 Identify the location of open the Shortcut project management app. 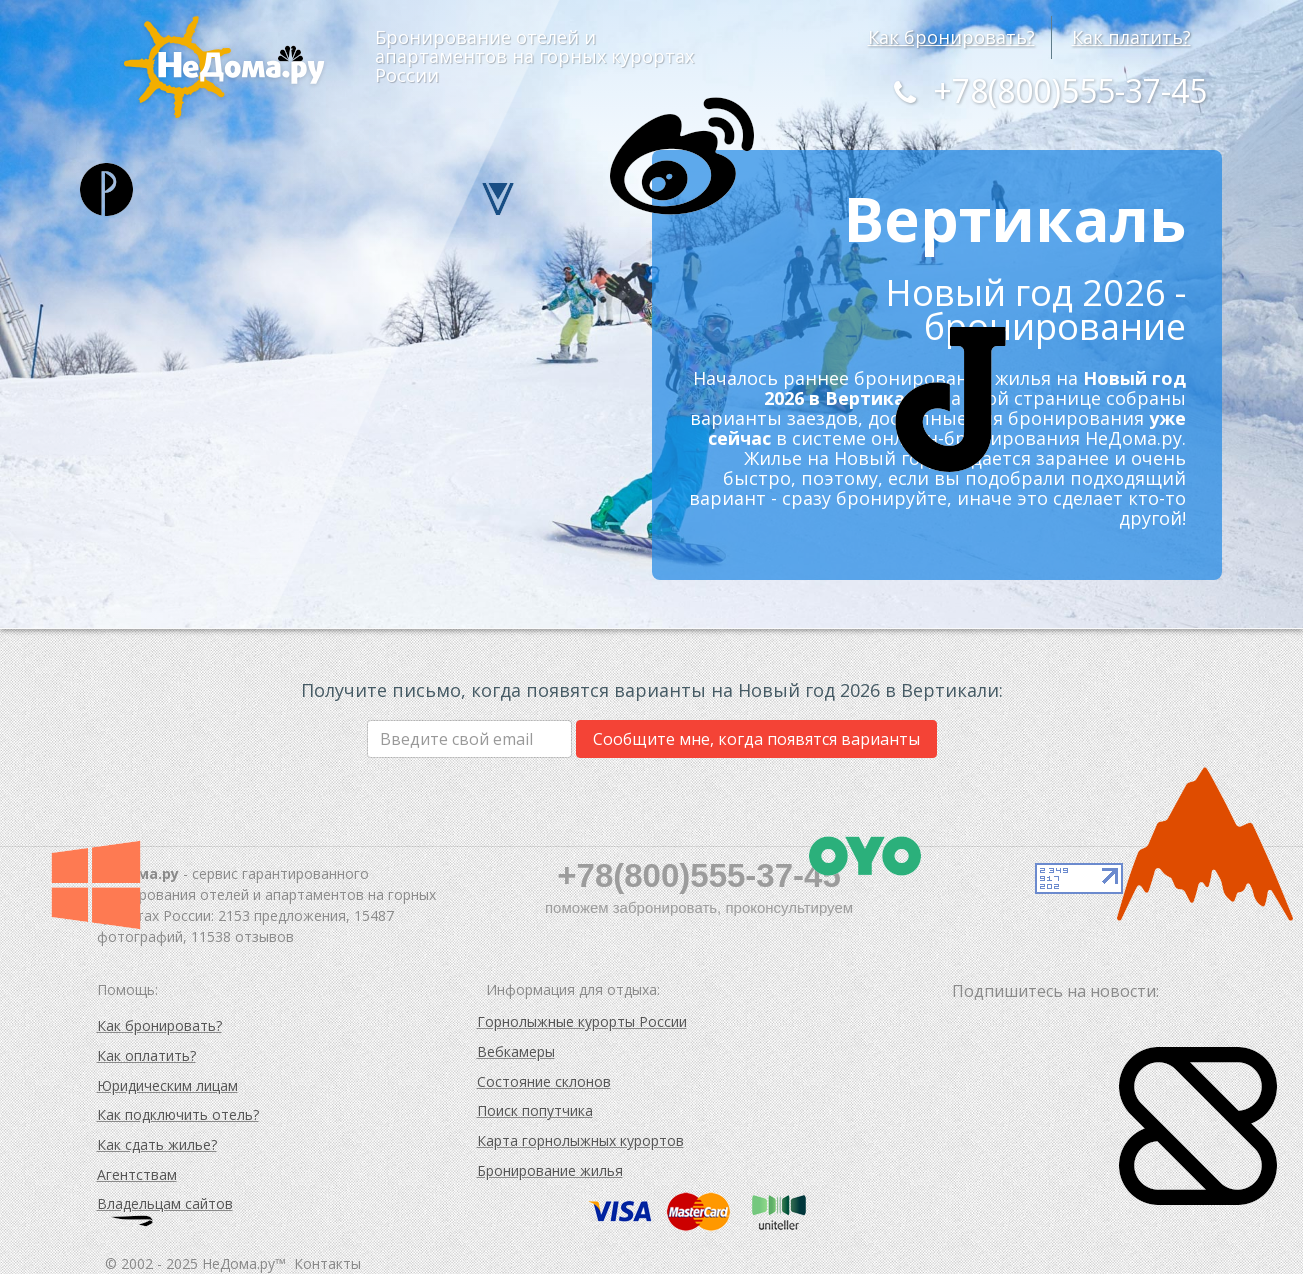
(1198, 1126).